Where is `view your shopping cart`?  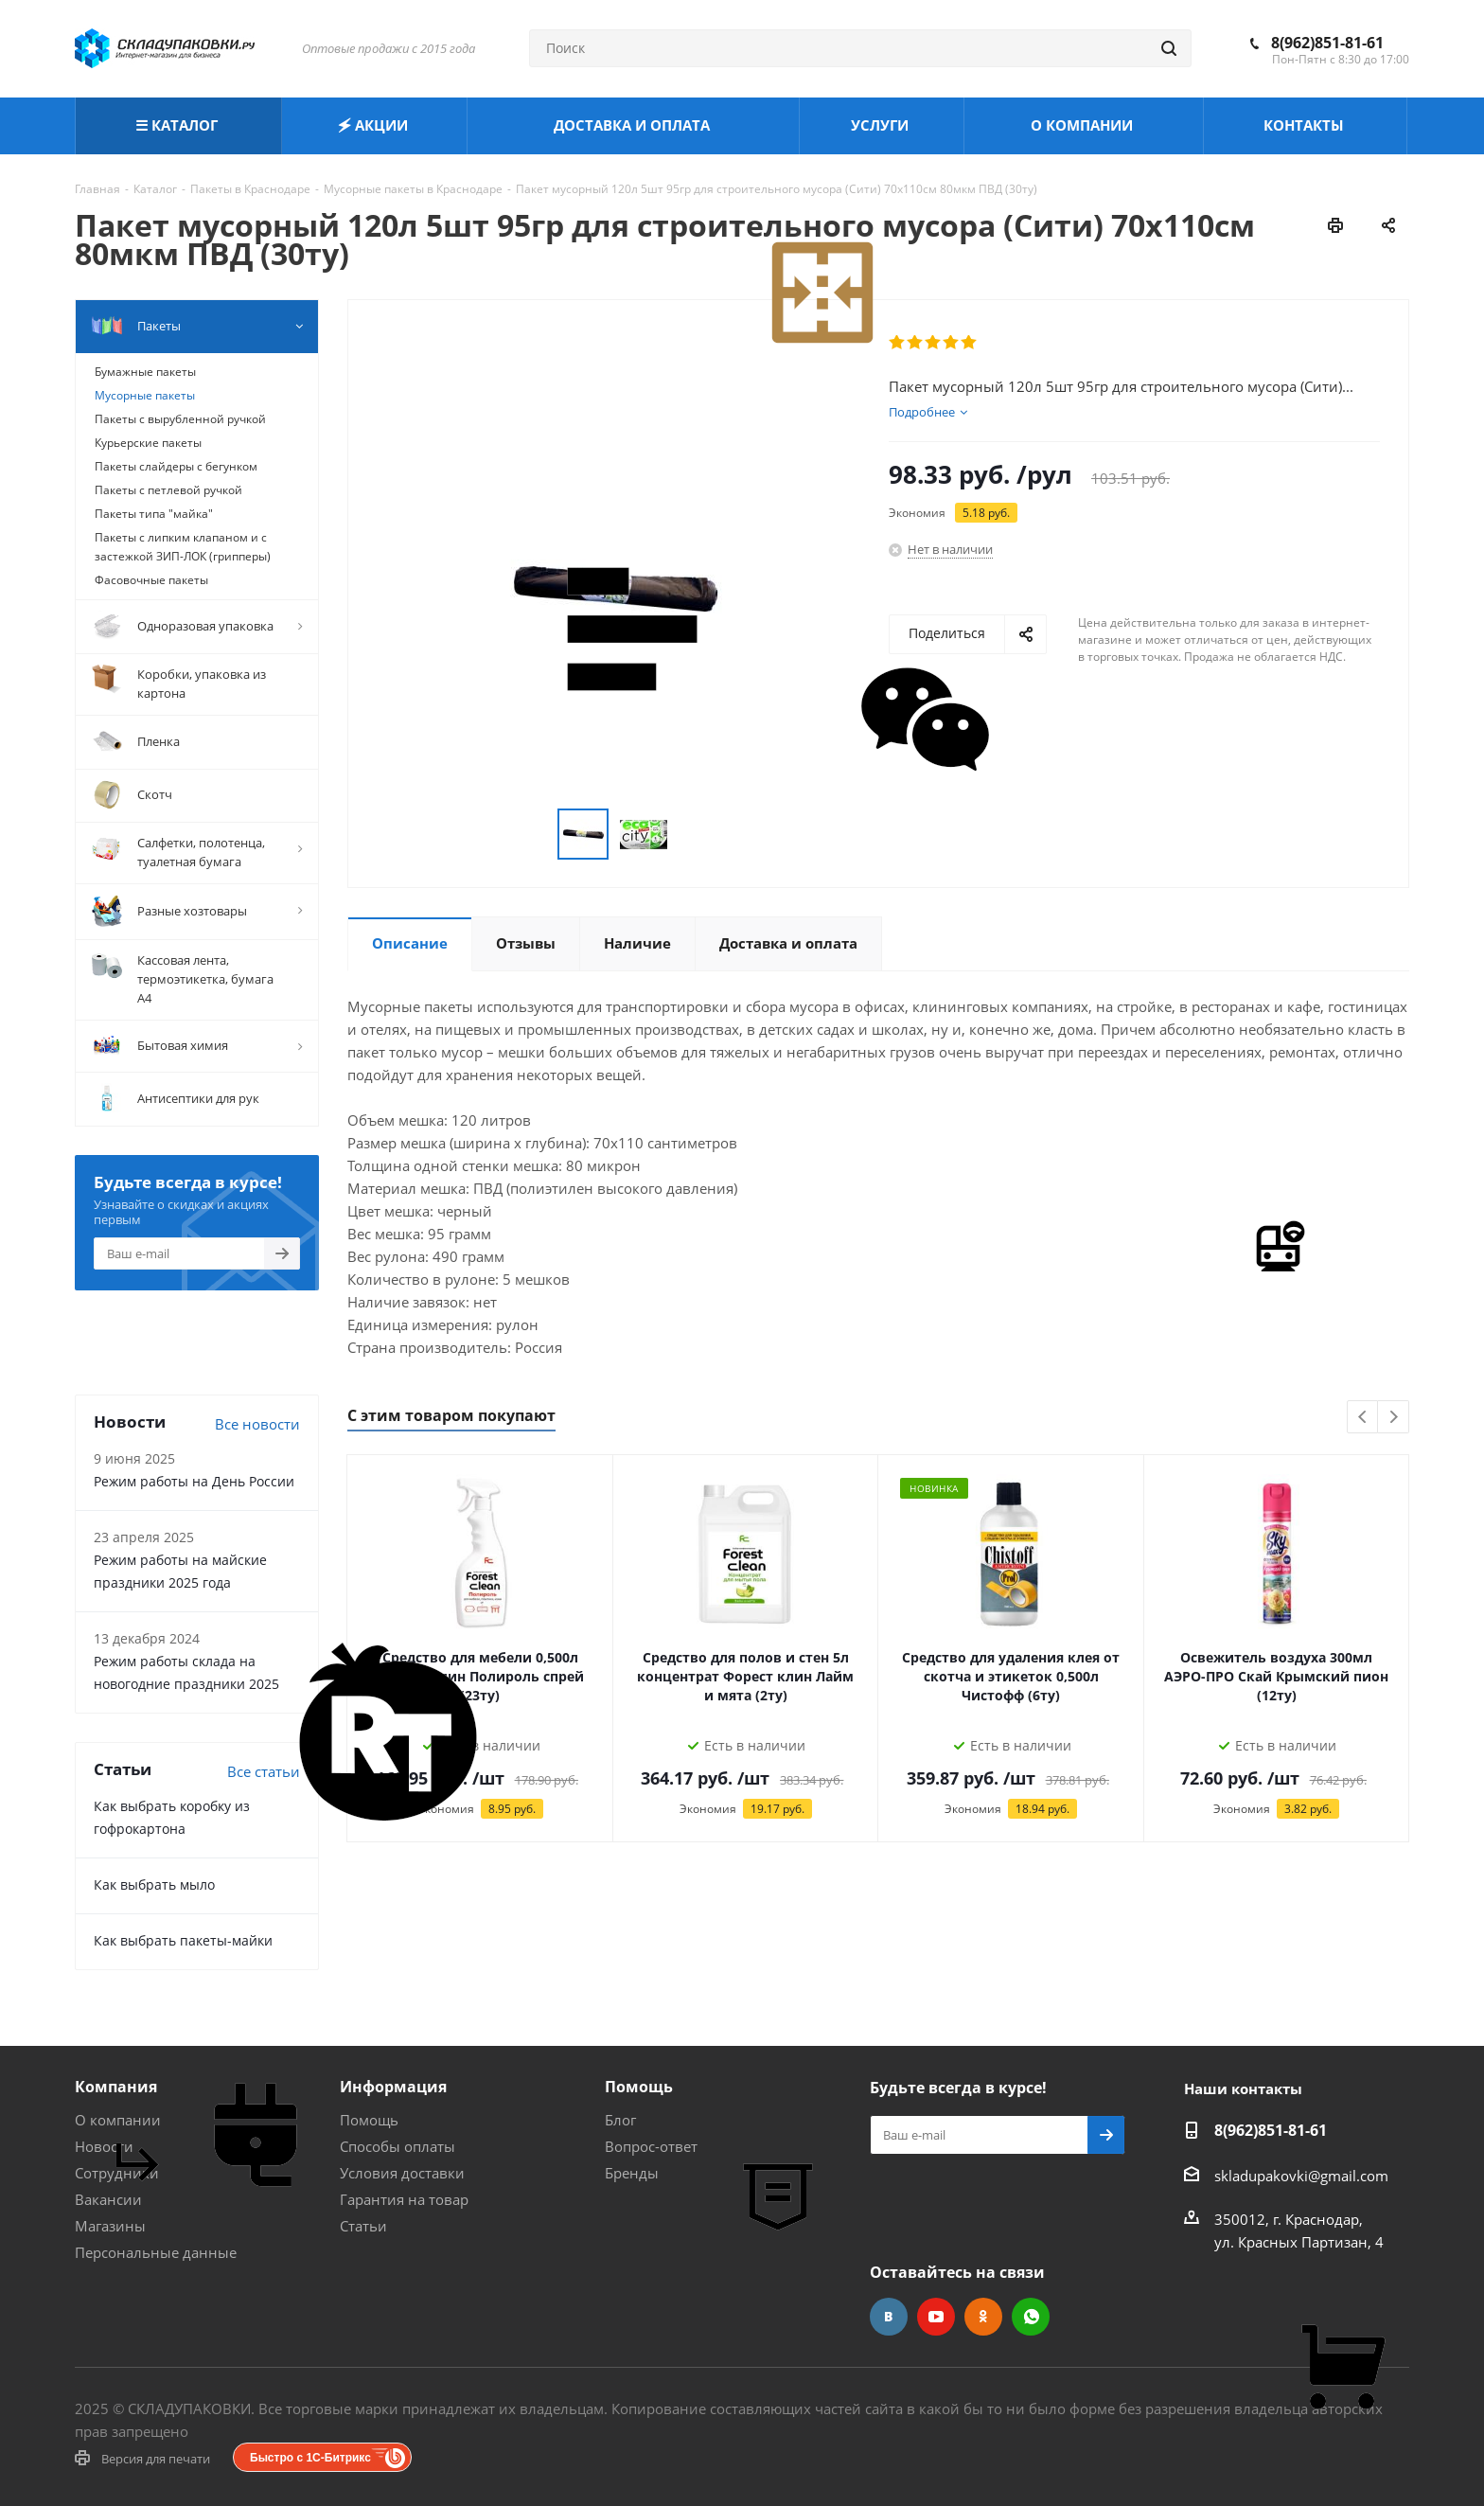 view your shopping cart is located at coordinates (1342, 2365).